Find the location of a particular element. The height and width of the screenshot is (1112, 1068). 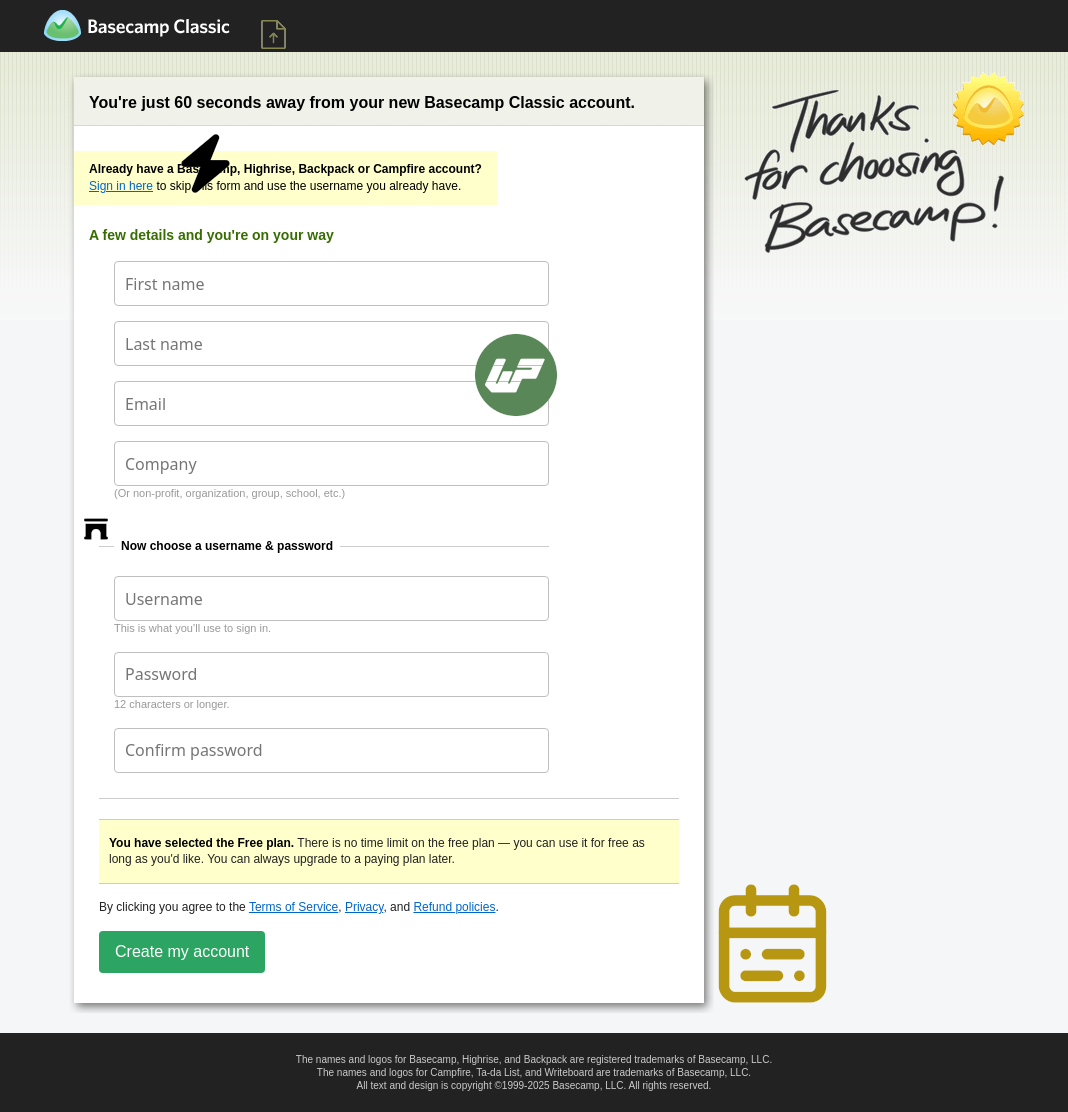

upload a file is located at coordinates (273, 34).